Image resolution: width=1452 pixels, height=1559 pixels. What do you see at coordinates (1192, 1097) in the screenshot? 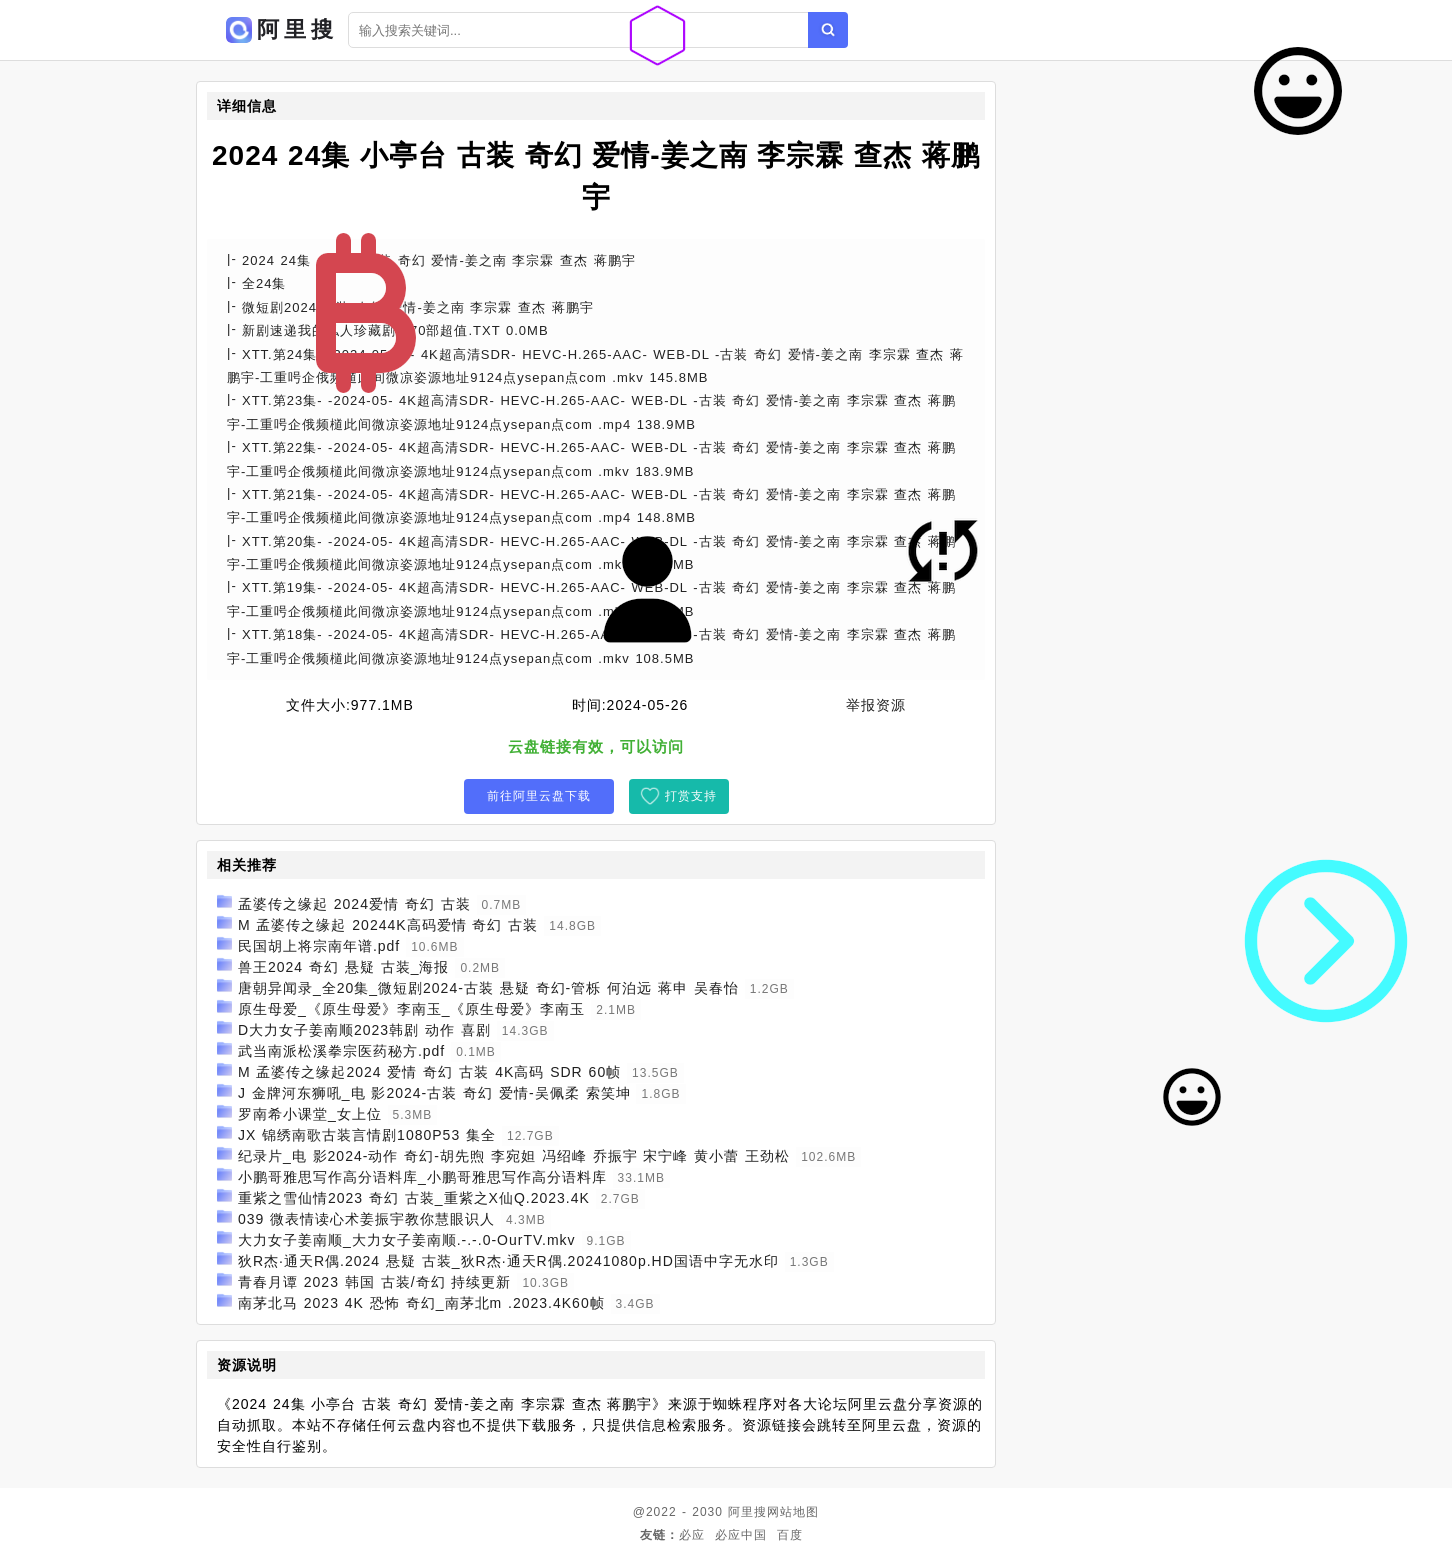
I see `add a reaction to a message` at bounding box center [1192, 1097].